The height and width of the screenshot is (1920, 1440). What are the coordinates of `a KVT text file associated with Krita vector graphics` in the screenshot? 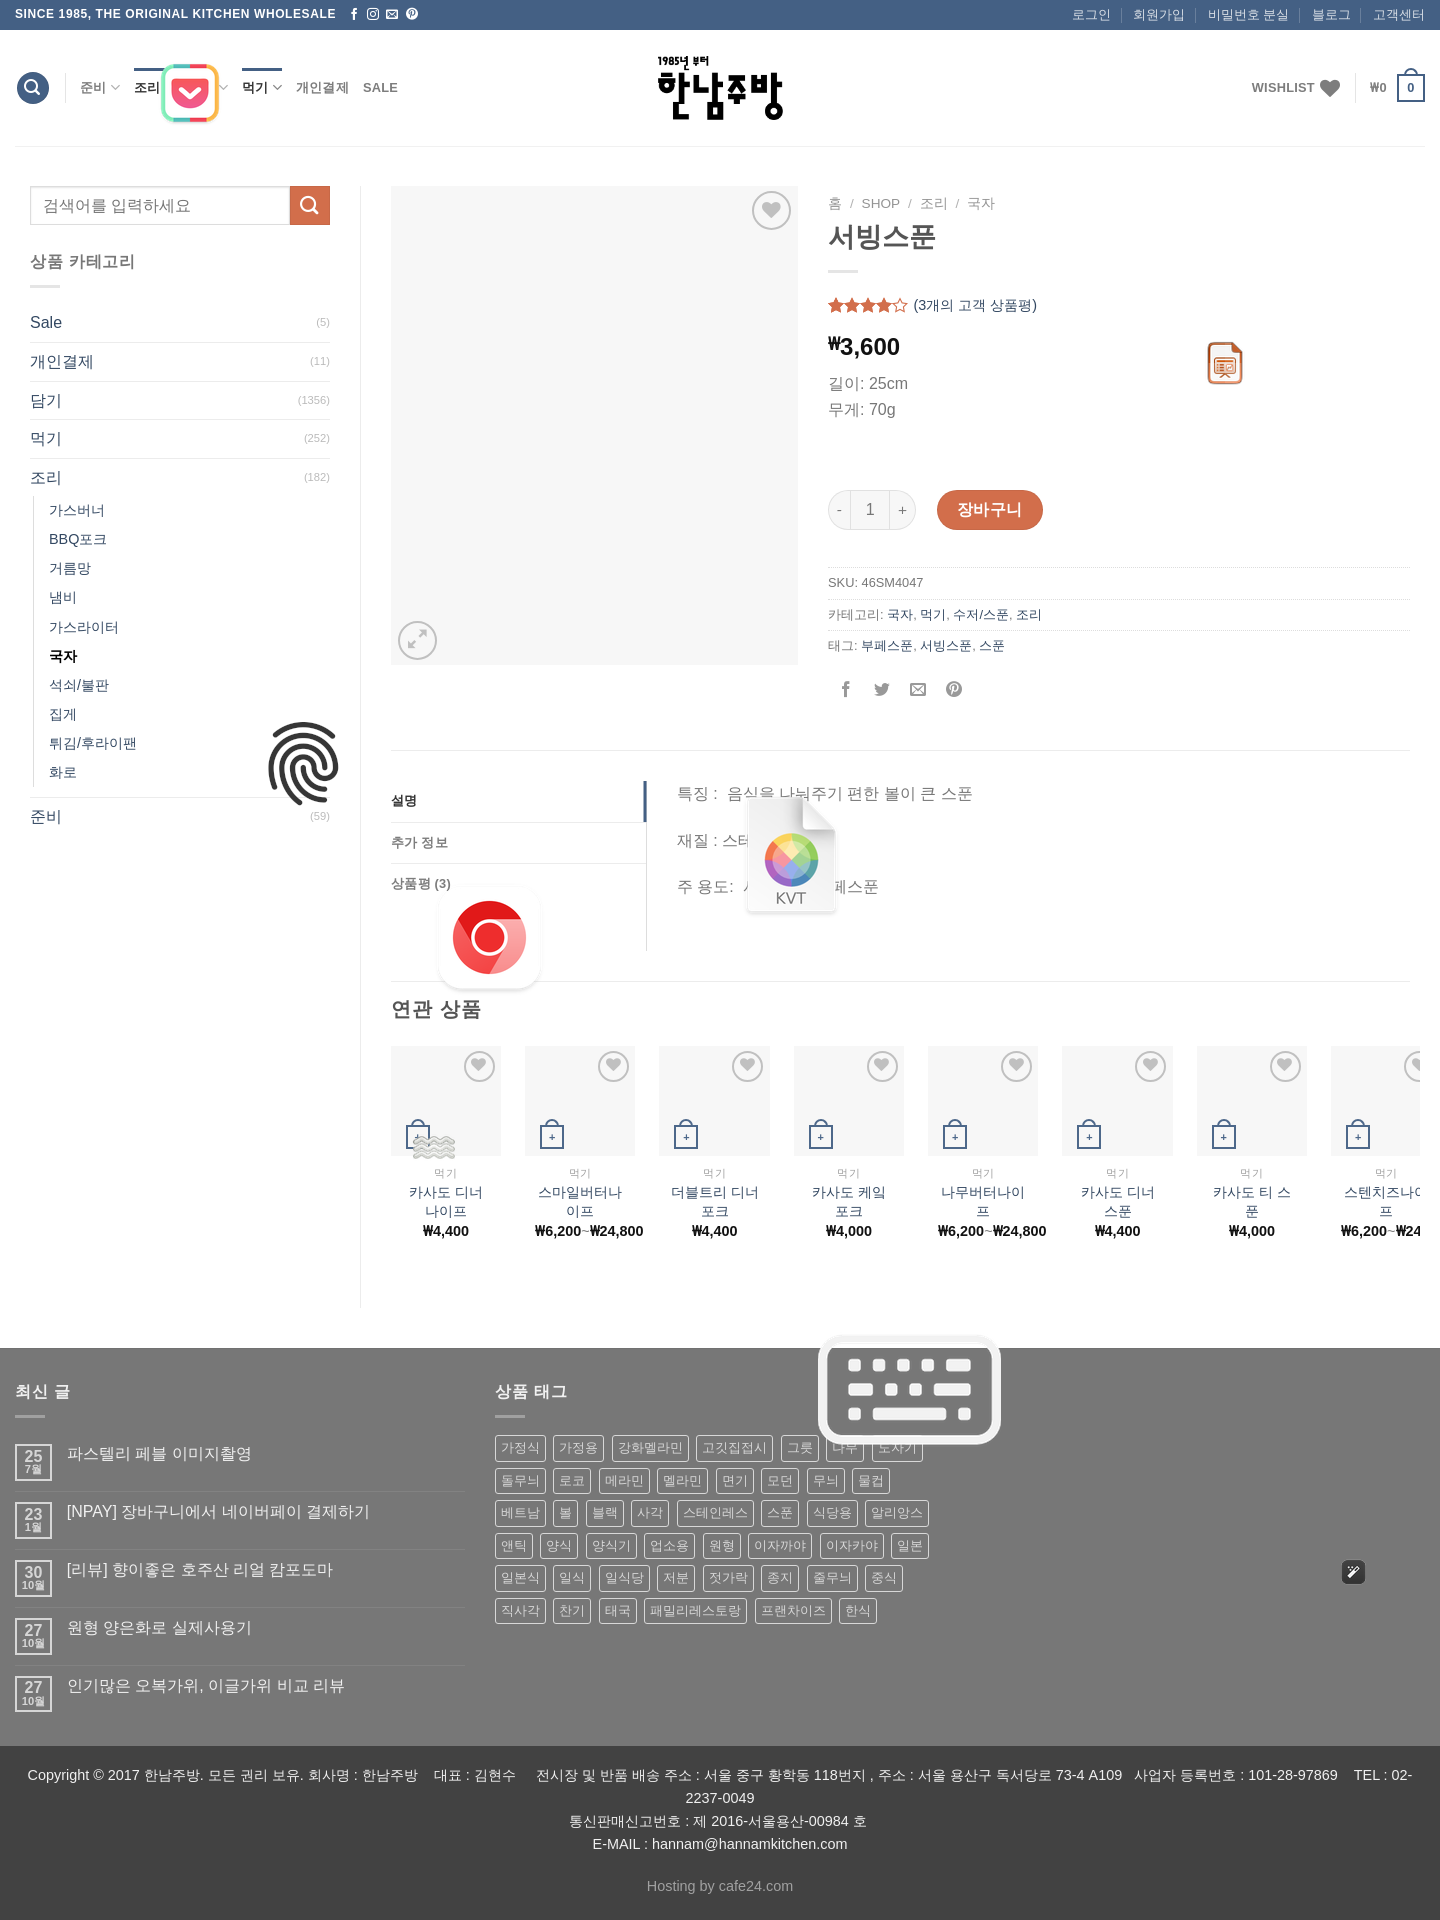 It's located at (791, 856).